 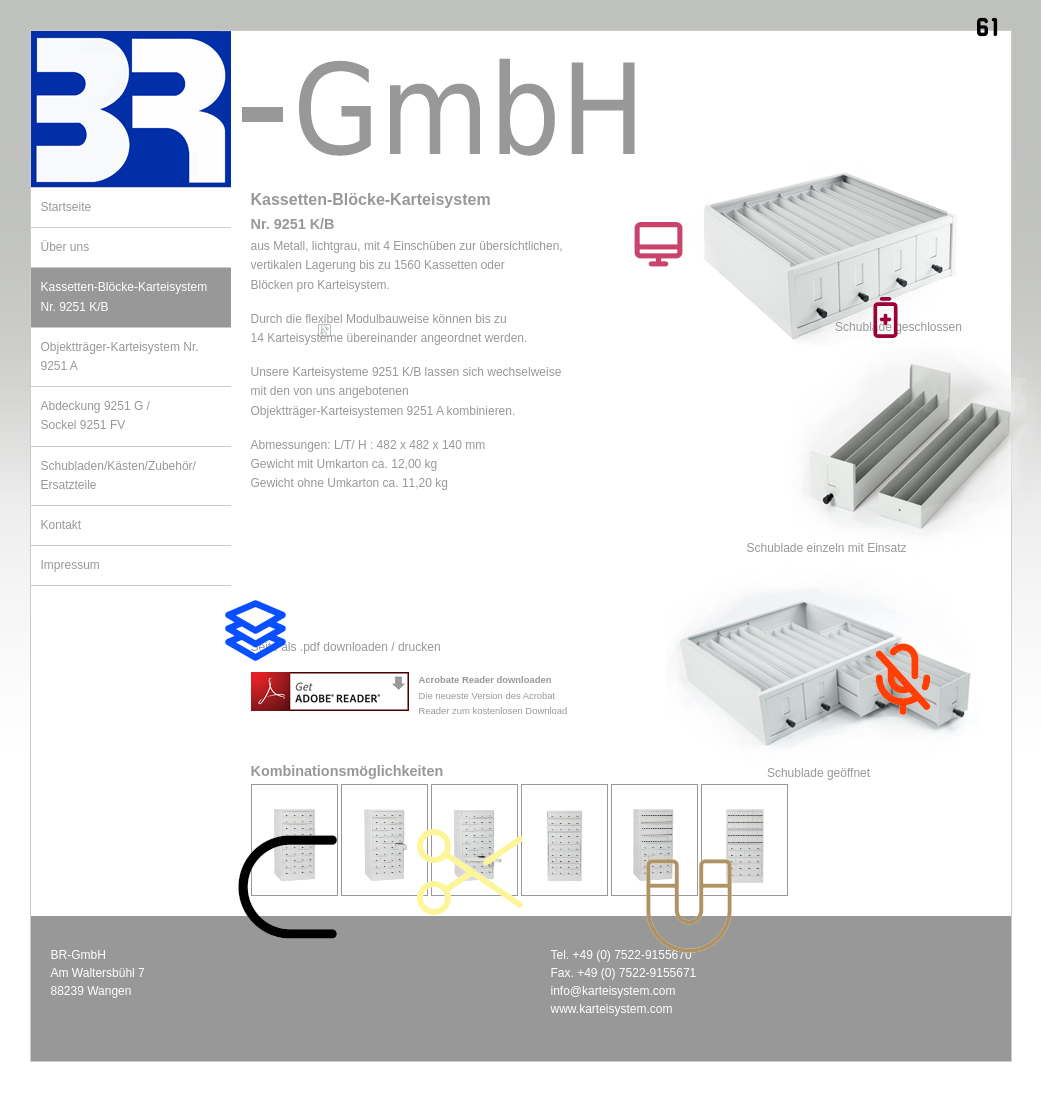 I want to click on cut selected content, so click(x=468, y=872).